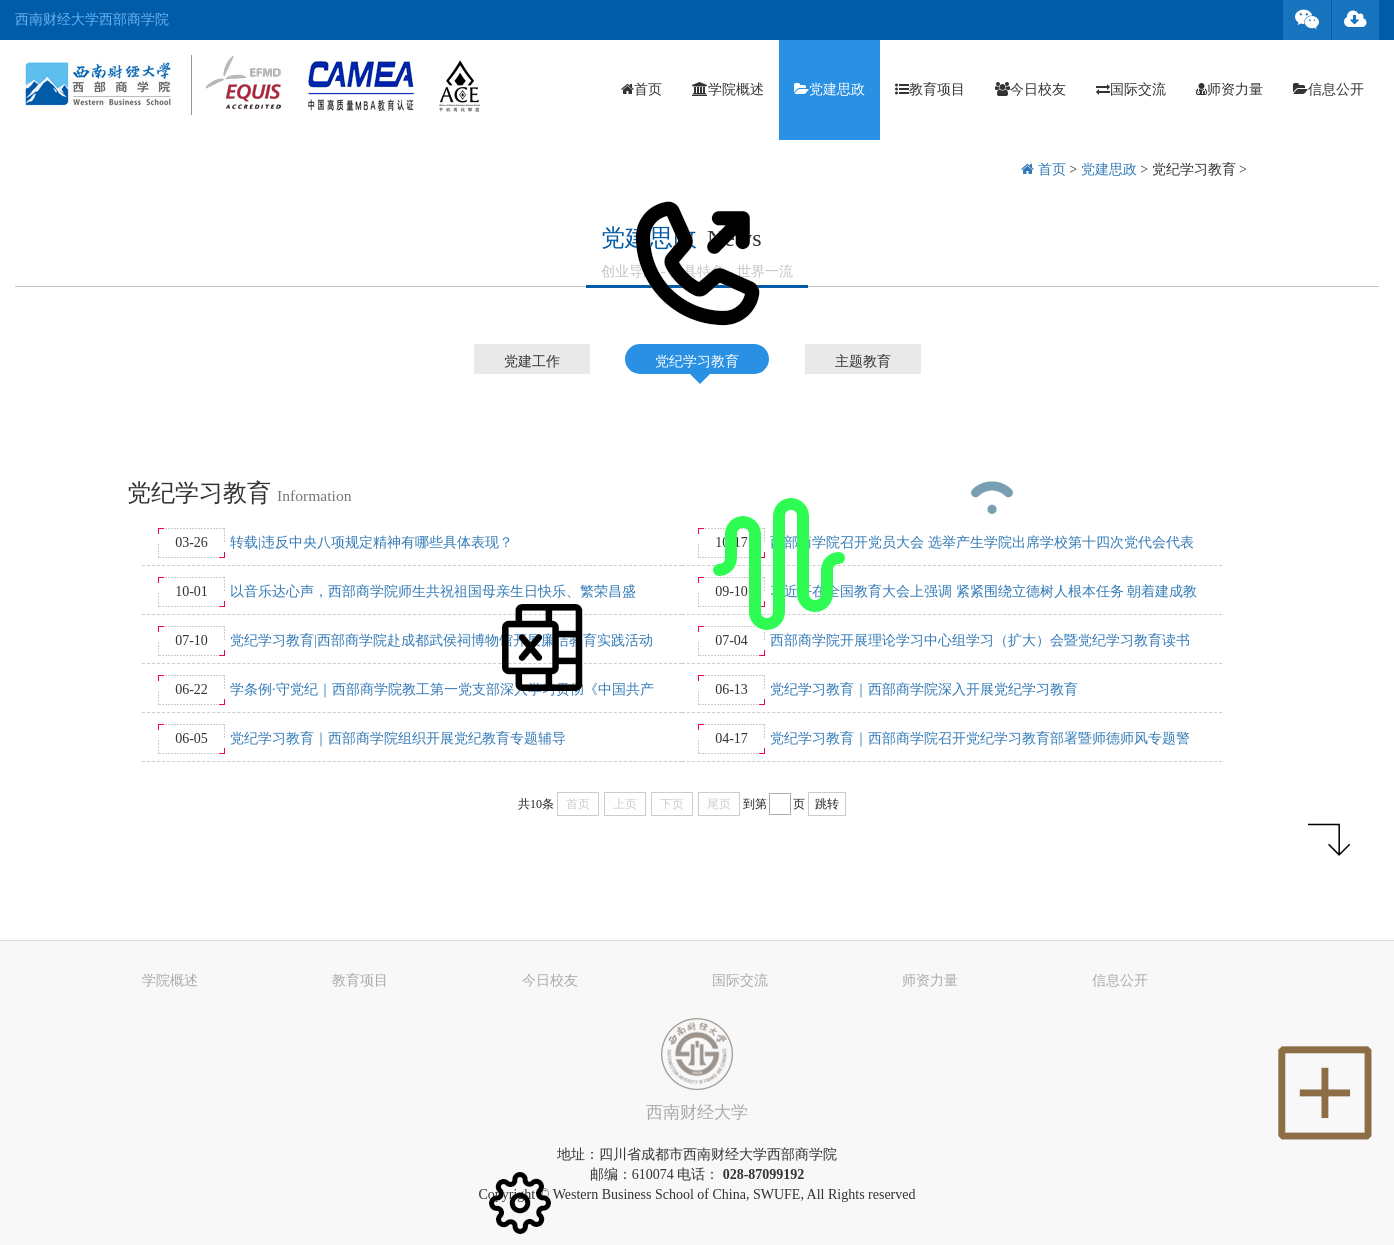 This screenshot has height=1245, width=1394. I want to click on audio waveform visualization, so click(779, 564).